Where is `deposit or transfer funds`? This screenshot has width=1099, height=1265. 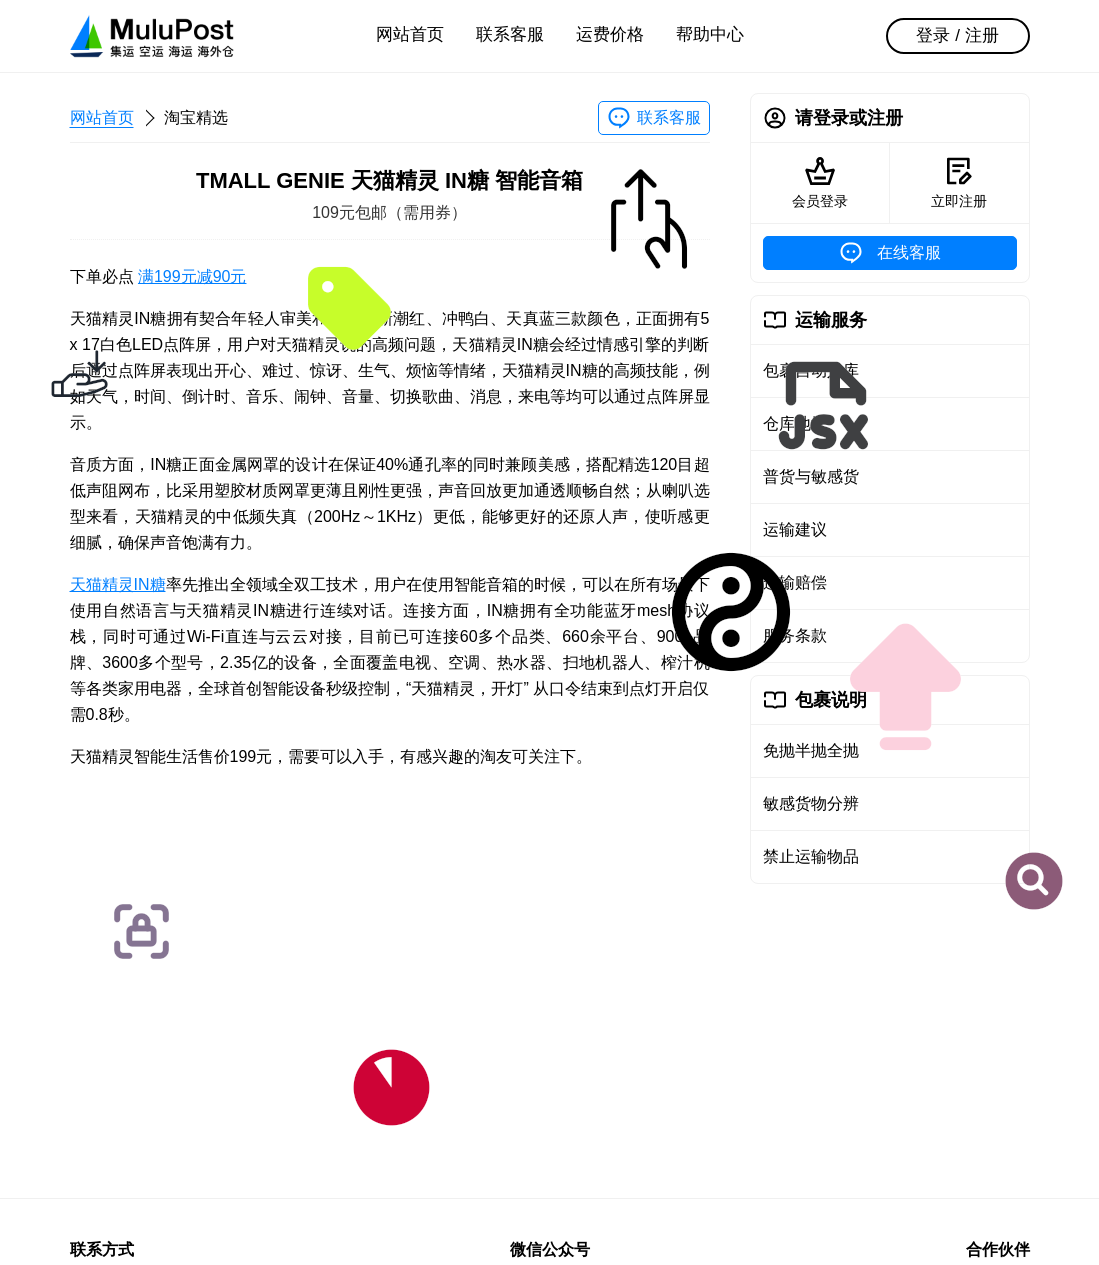
deposit or transfer funds is located at coordinates (644, 219).